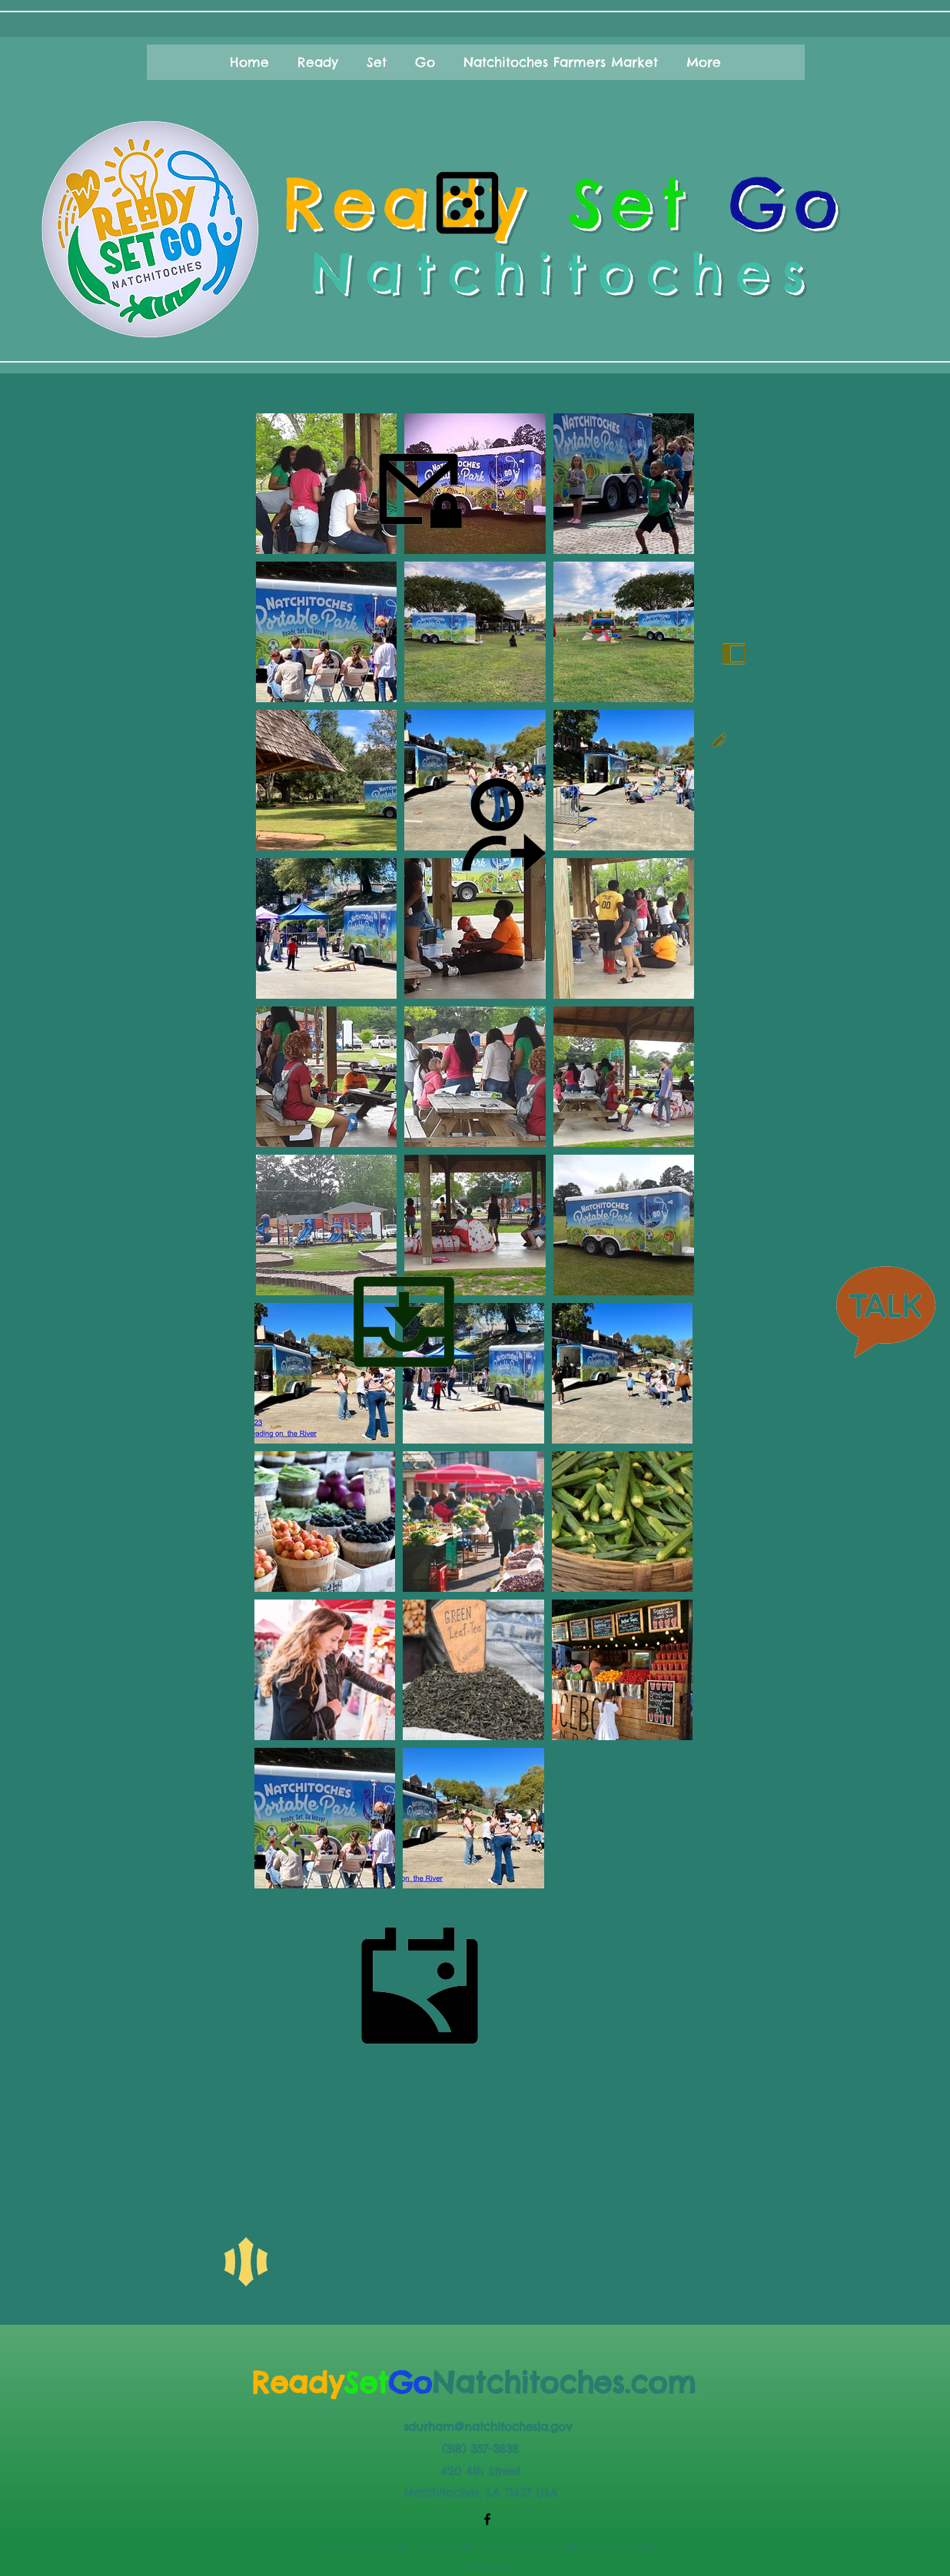  I want to click on import files or data into the application, so click(404, 1321).